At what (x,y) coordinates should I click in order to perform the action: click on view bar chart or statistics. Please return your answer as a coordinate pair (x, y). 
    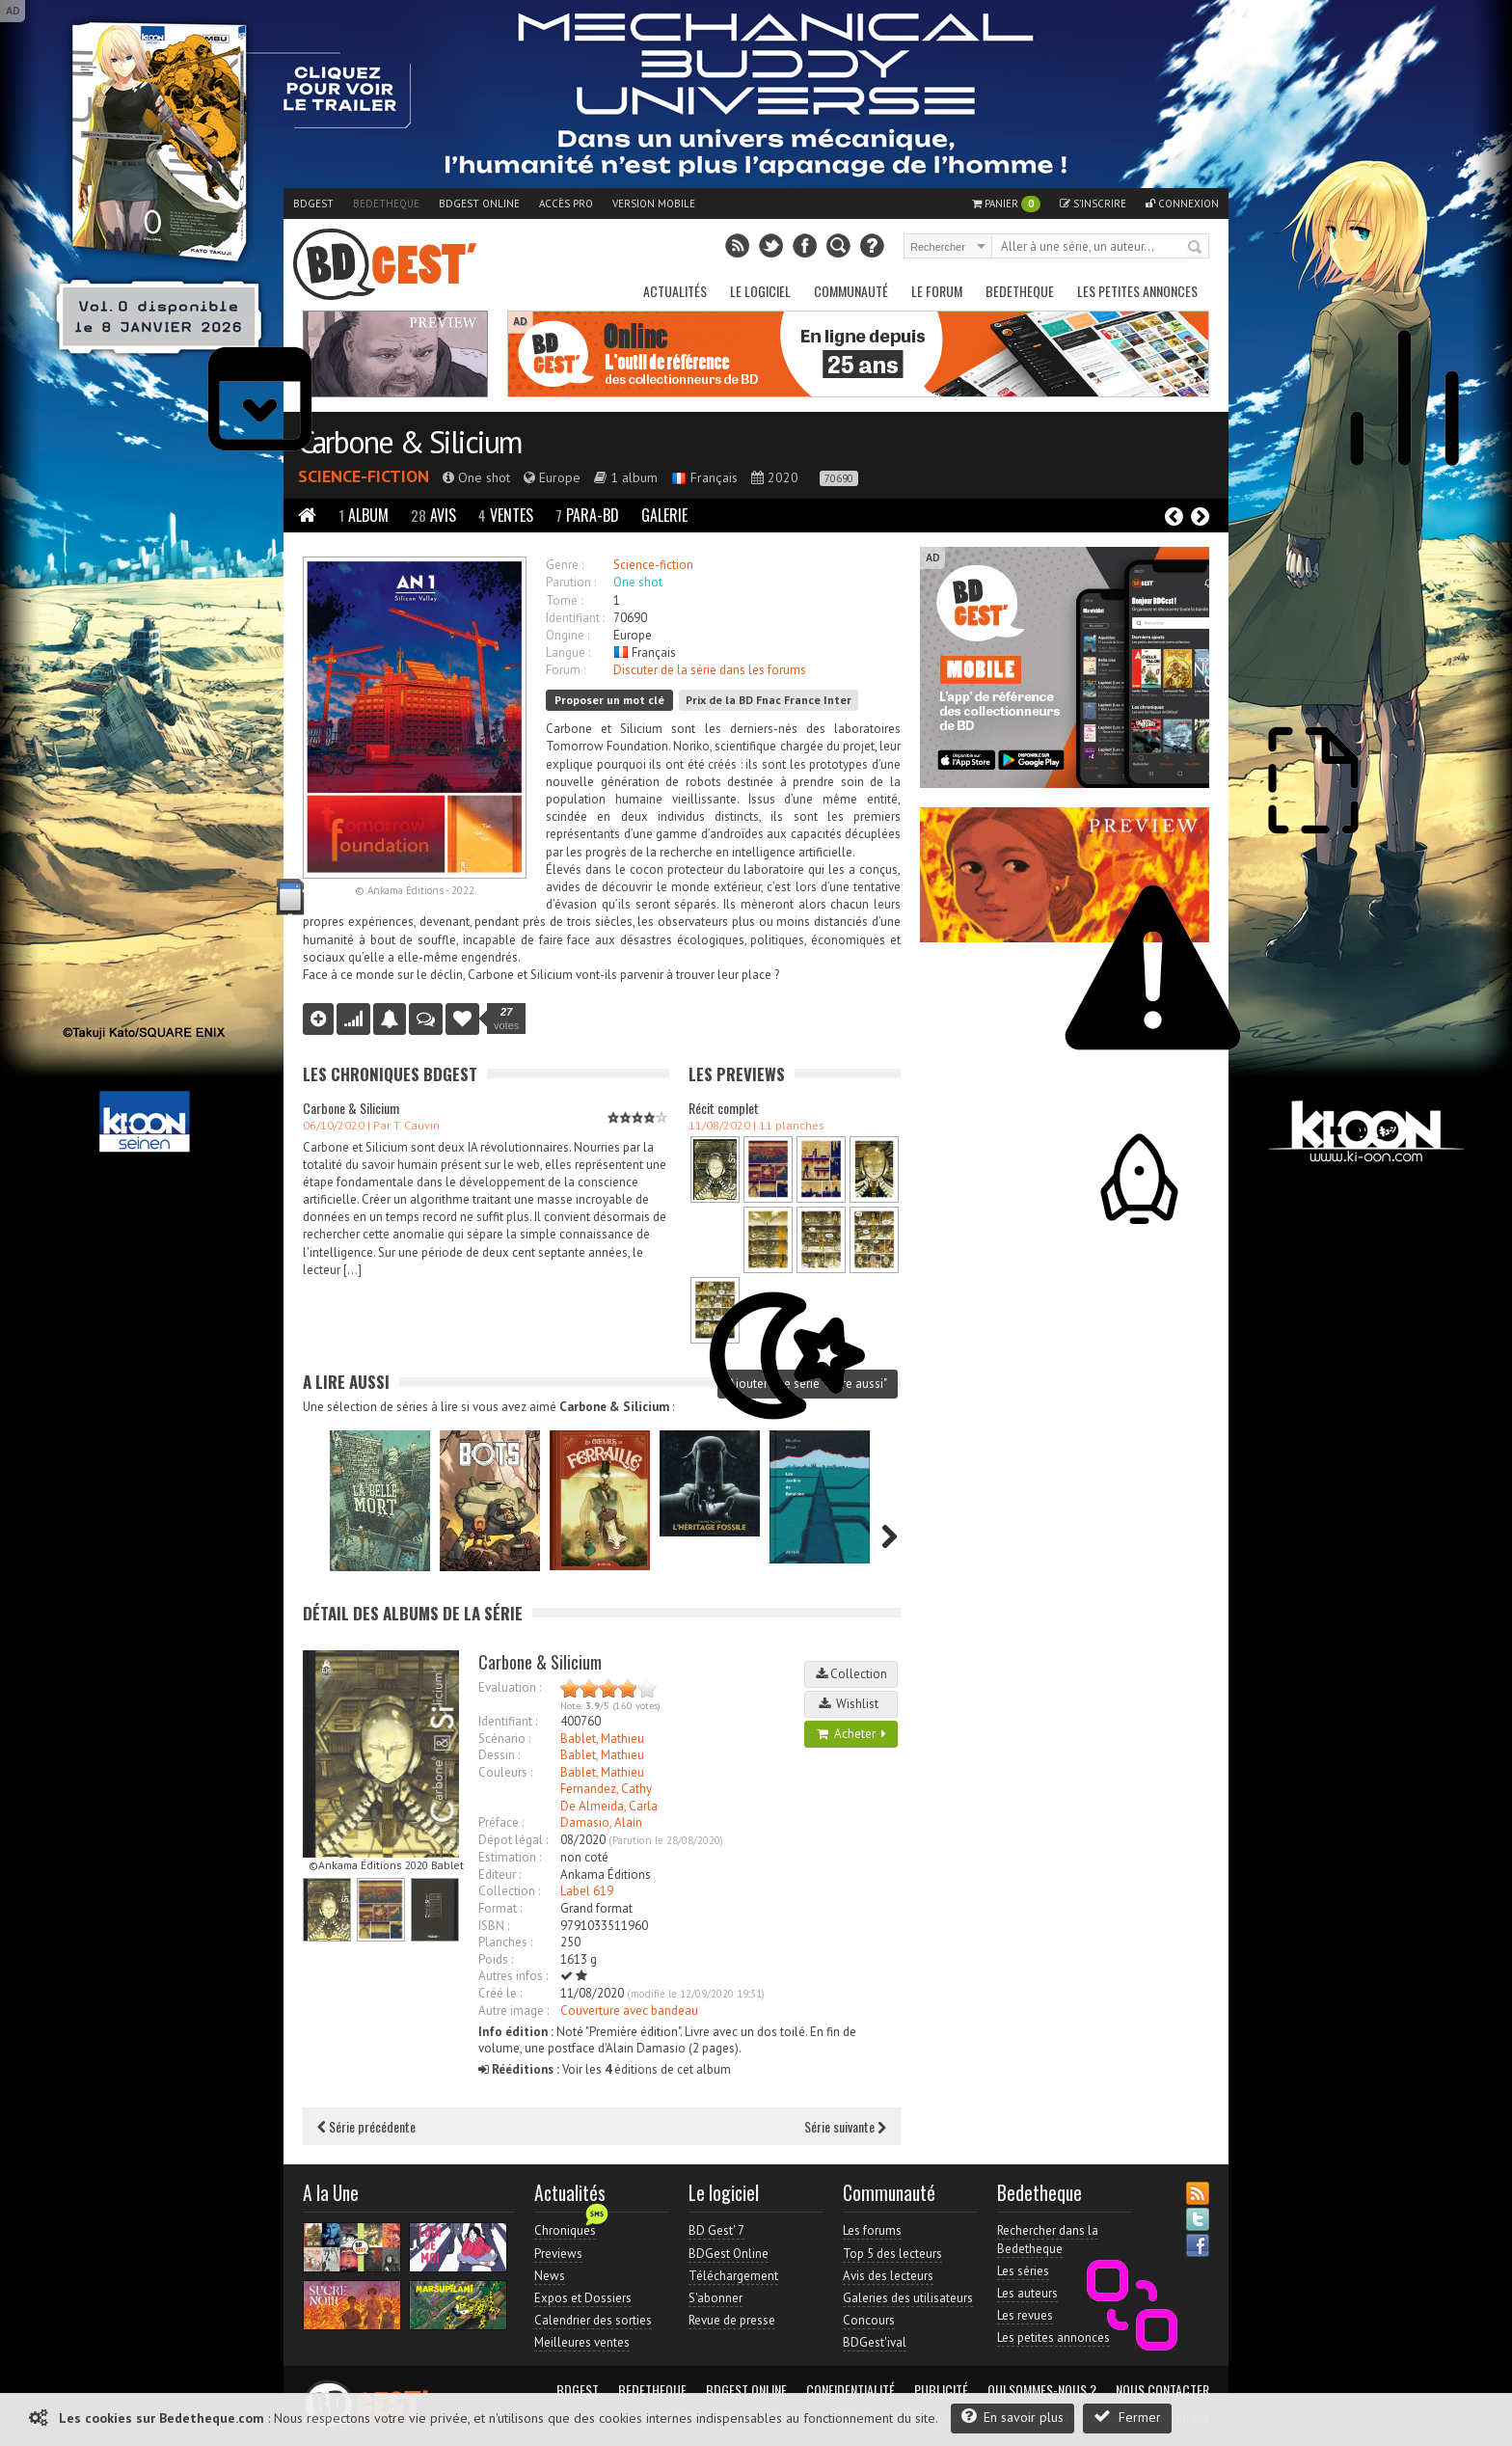
    Looking at the image, I should click on (1404, 397).